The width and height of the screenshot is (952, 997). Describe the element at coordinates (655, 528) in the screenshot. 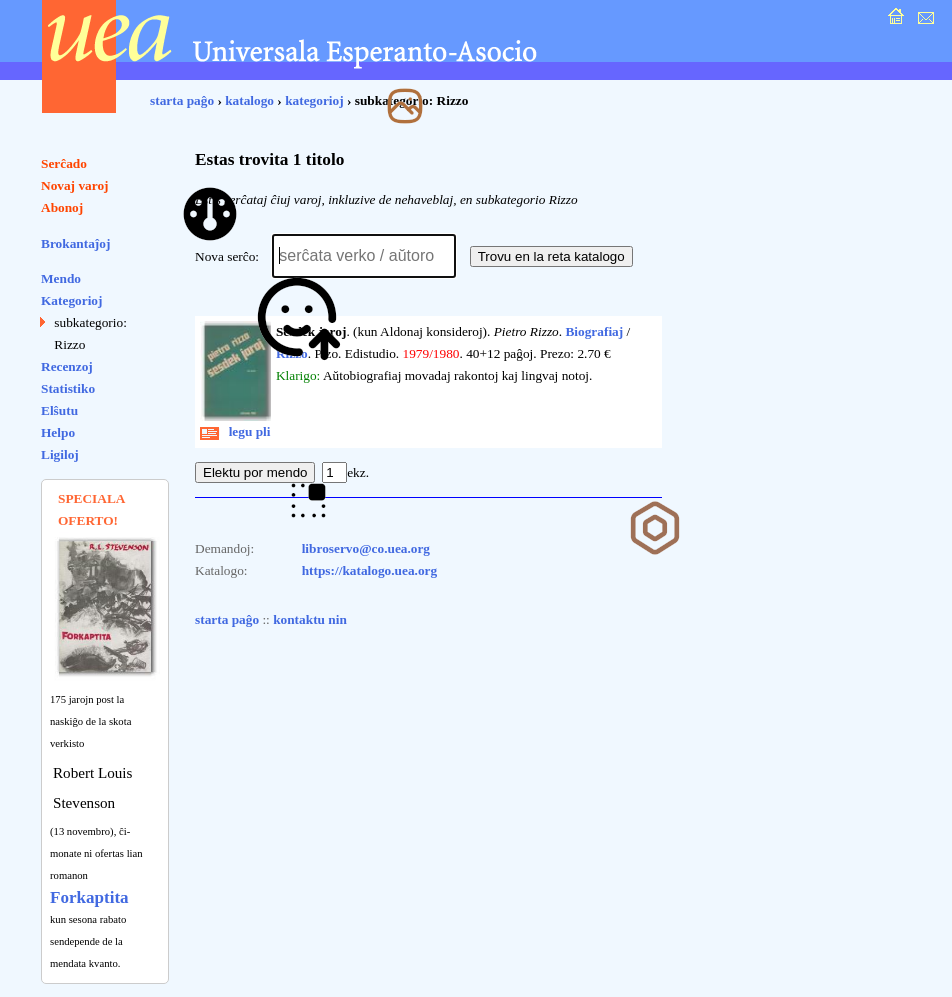

I see `access assembly or component management` at that location.